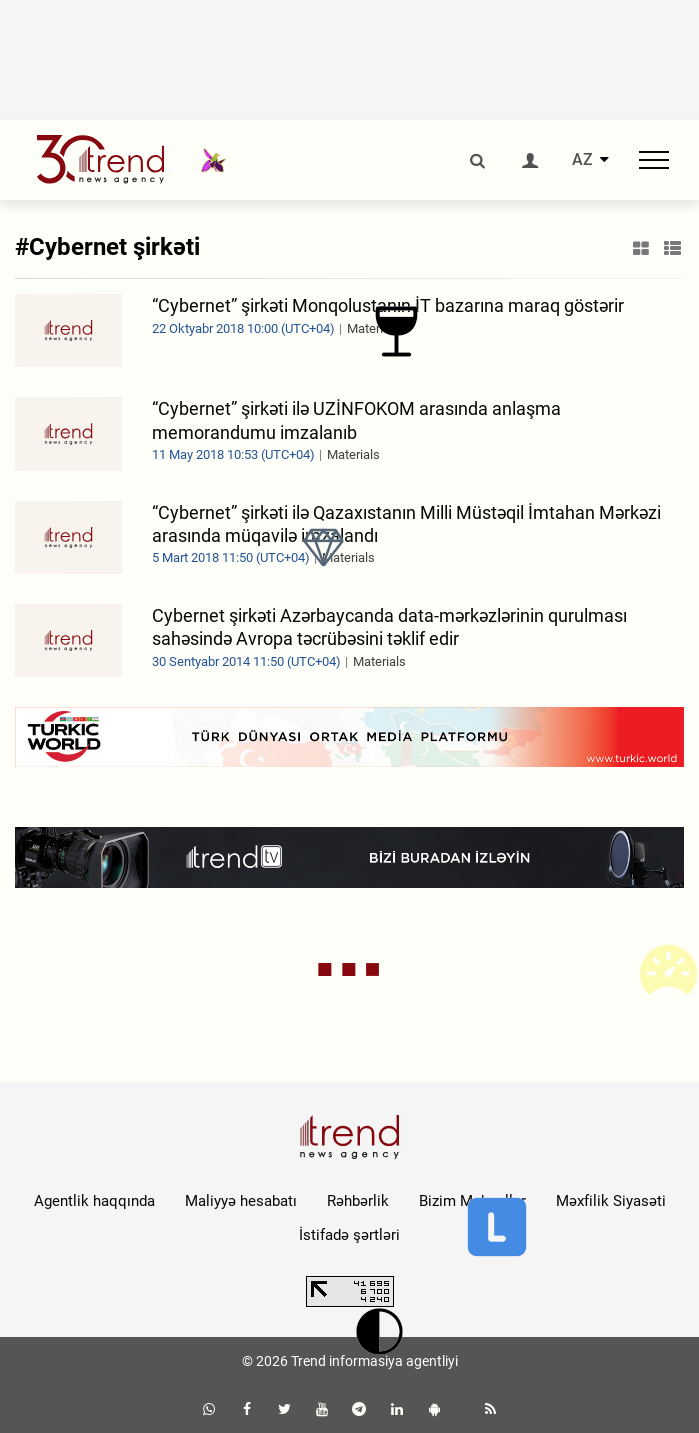 This screenshot has width=699, height=1433. Describe the element at coordinates (323, 547) in the screenshot. I see `indicates premium or pro membership status` at that location.